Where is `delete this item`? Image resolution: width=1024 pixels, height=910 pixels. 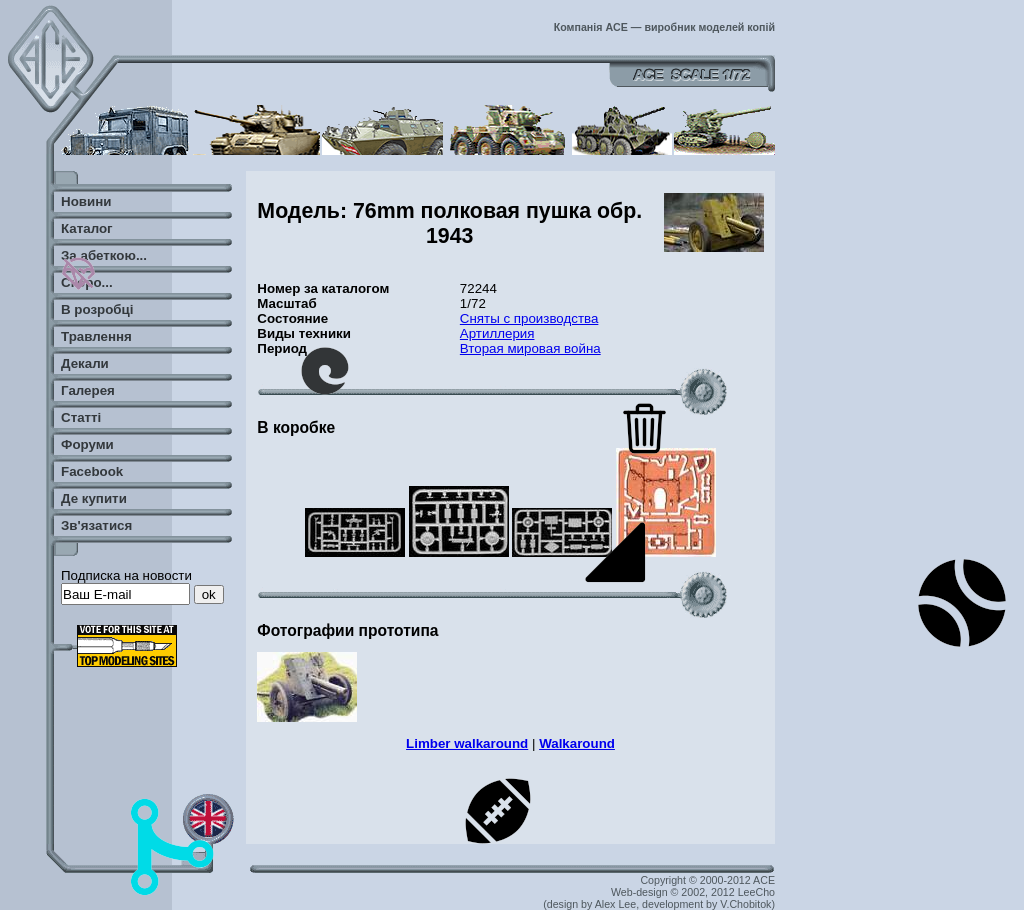 delete this item is located at coordinates (644, 428).